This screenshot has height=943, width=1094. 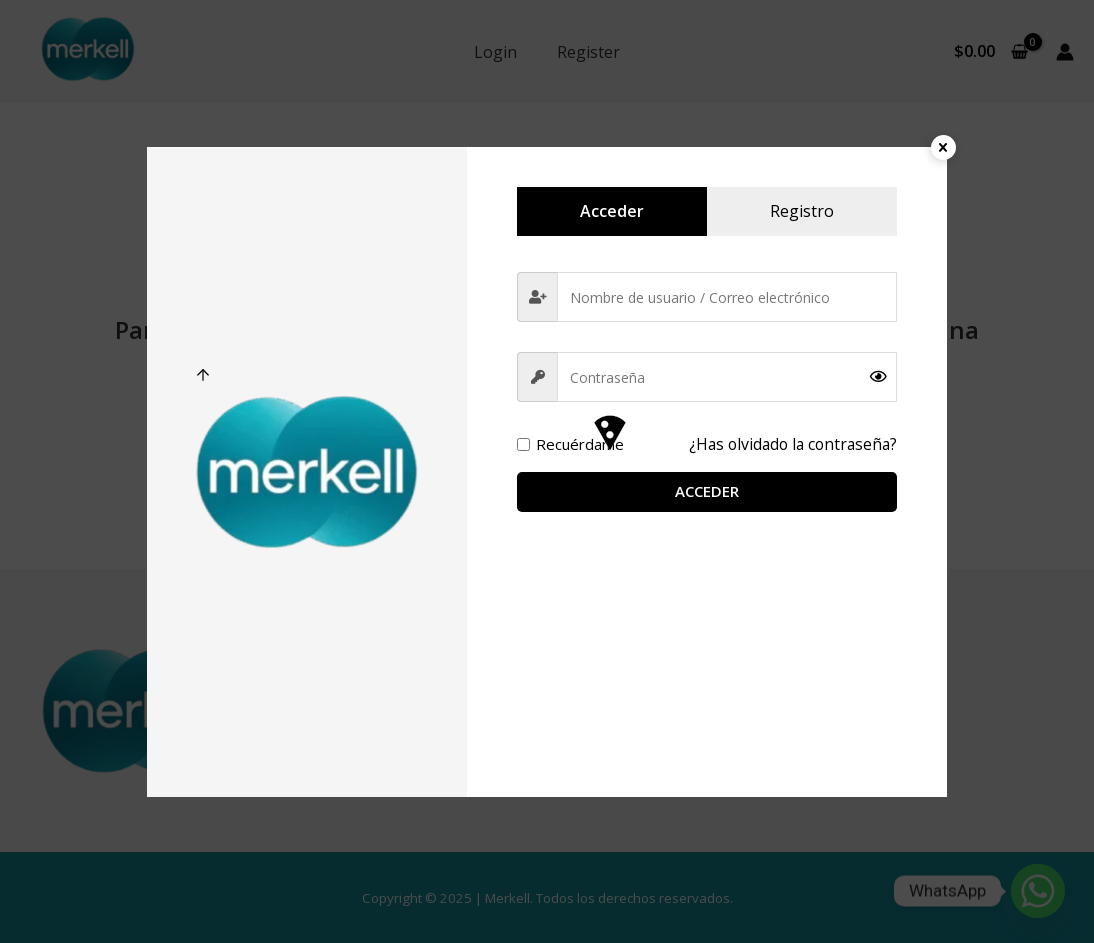 What do you see at coordinates (203, 375) in the screenshot?
I see `scroll to top of page` at bounding box center [203, 375].